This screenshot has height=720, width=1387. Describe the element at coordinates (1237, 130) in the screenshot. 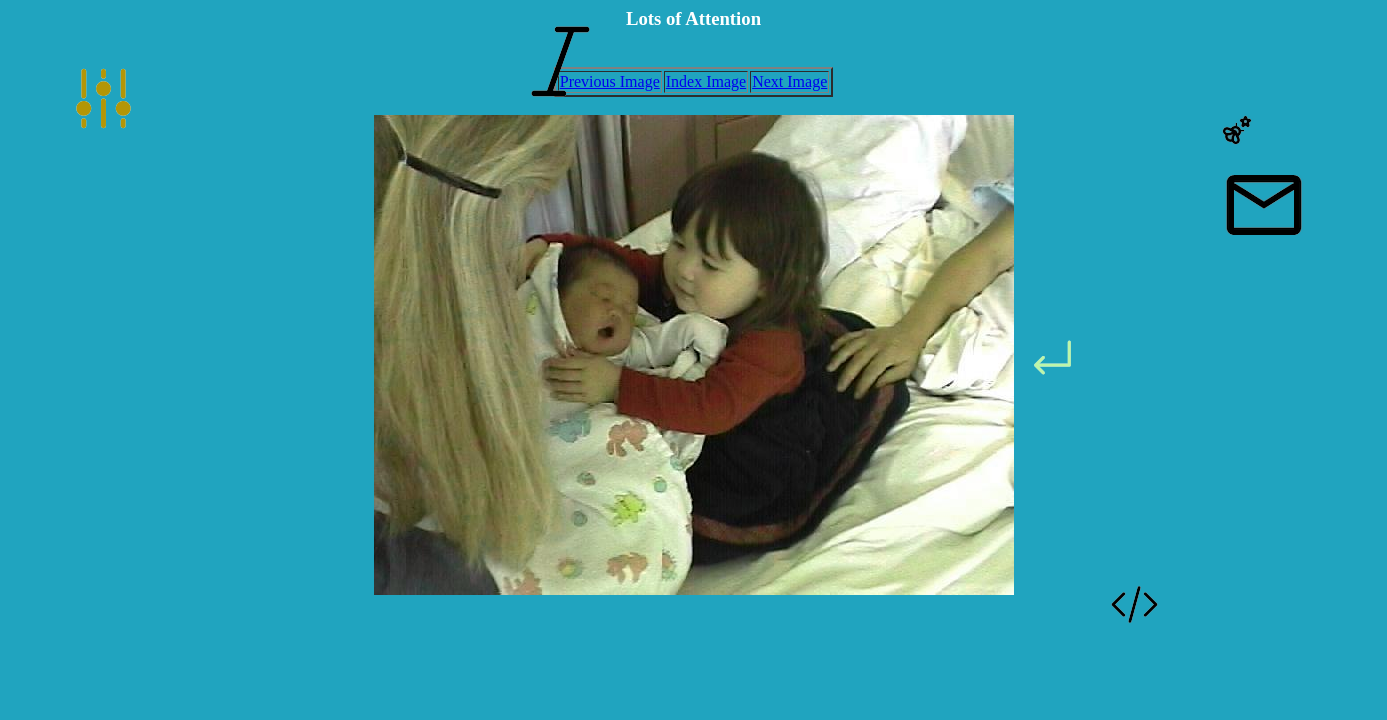

I see `access nature or outdoor-themed emoji` at that location.